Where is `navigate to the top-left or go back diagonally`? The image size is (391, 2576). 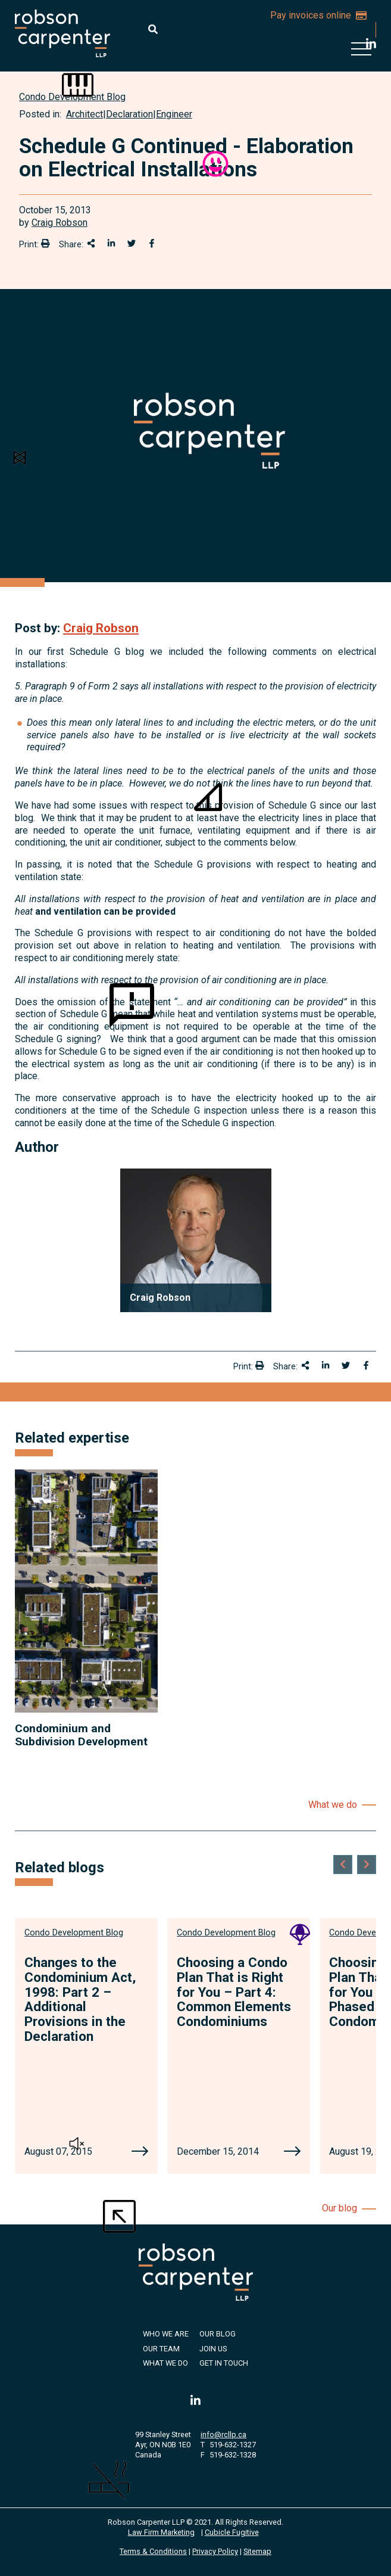 navigate to the top-left or go back diagonally is located at coordinates (119, 2216).